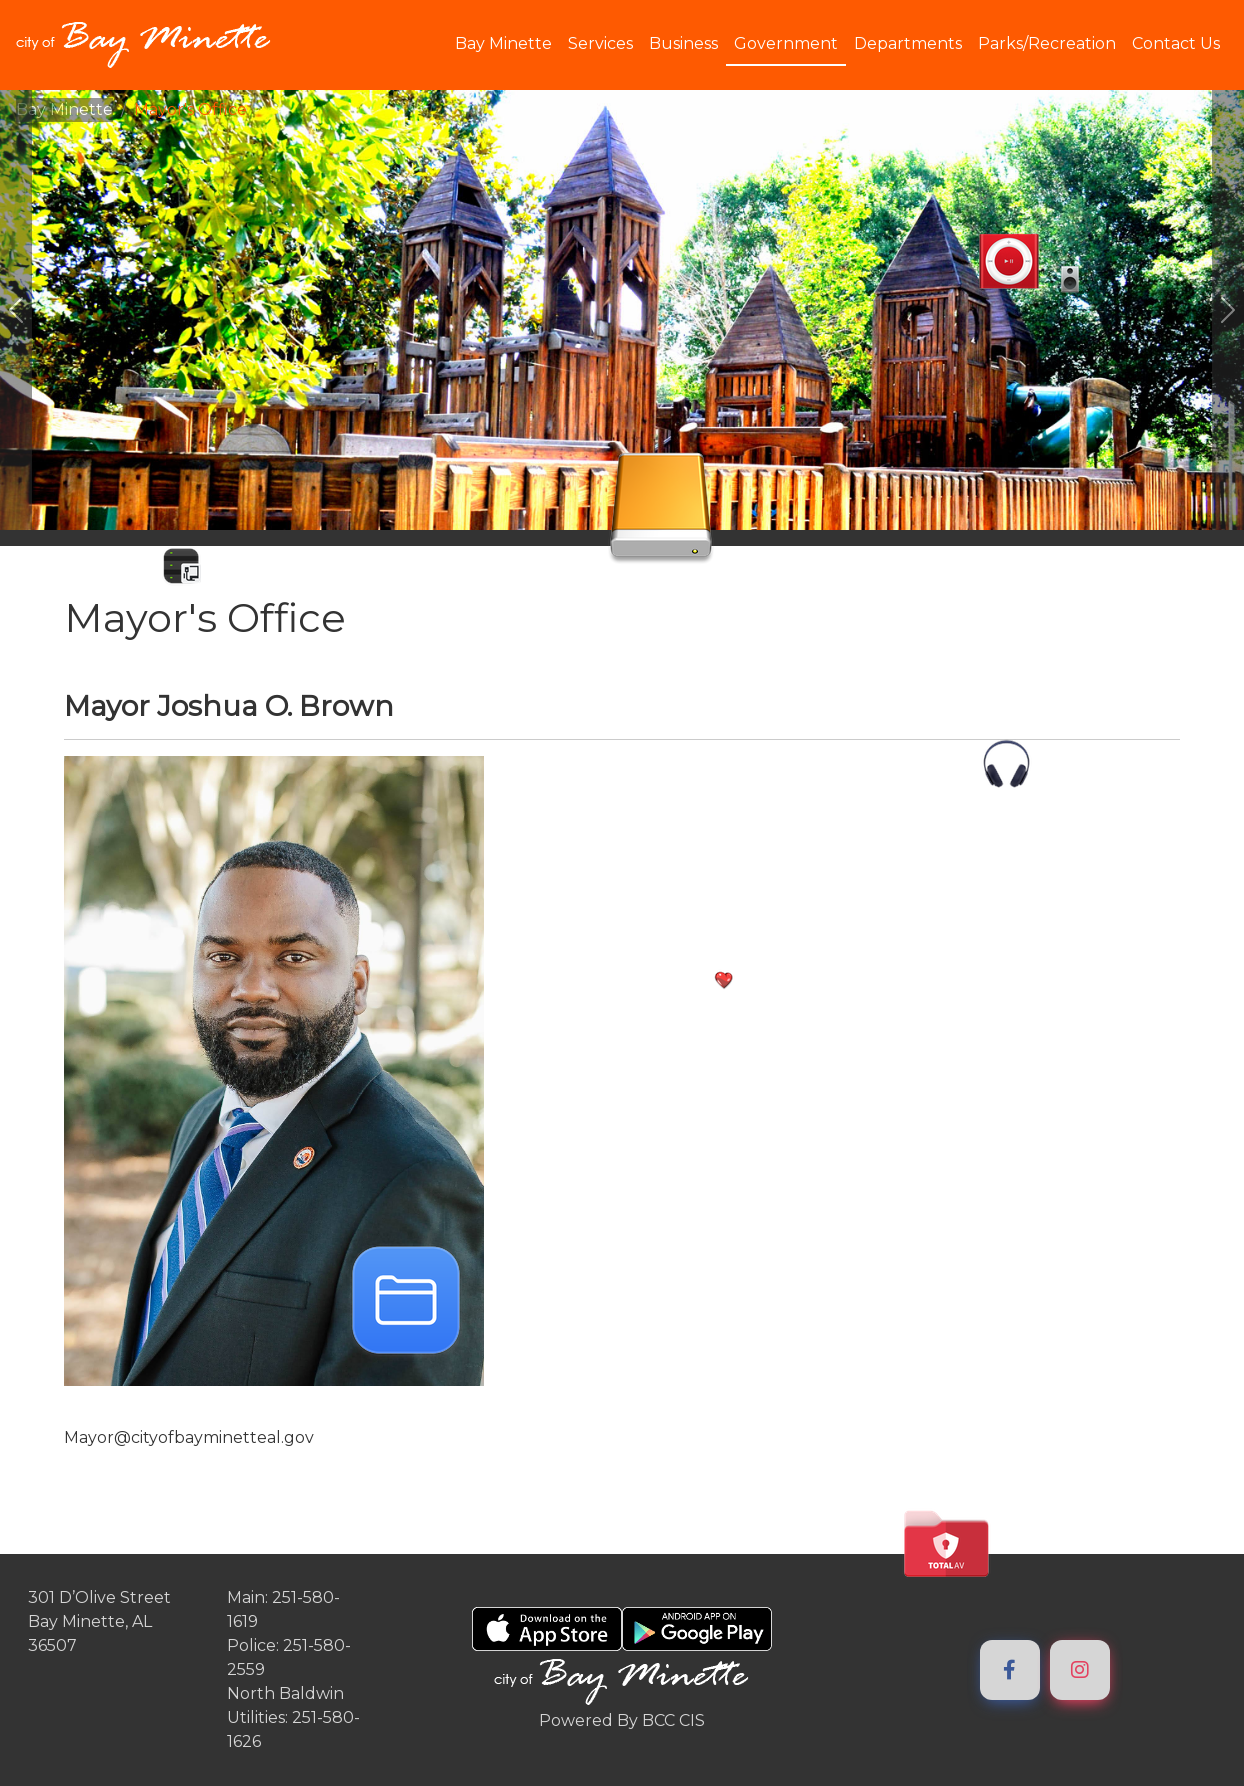 This screenshot has height=1786, width=1244. Describe the element at coordinates (1006, 764) in the screenshot. I see `connect bluetooth headphones` at that location.